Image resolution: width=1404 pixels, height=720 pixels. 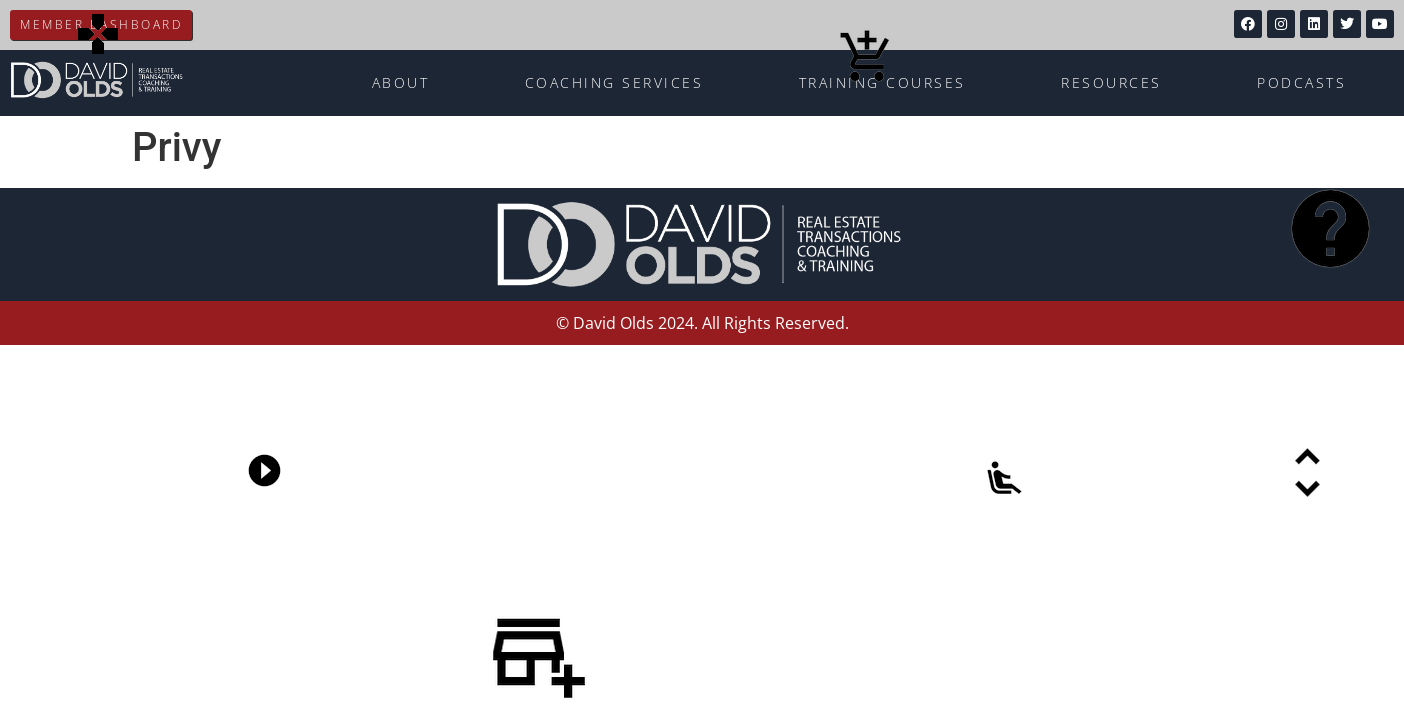 I want to click on add item to shopping cart, so click(x=867, y=57).